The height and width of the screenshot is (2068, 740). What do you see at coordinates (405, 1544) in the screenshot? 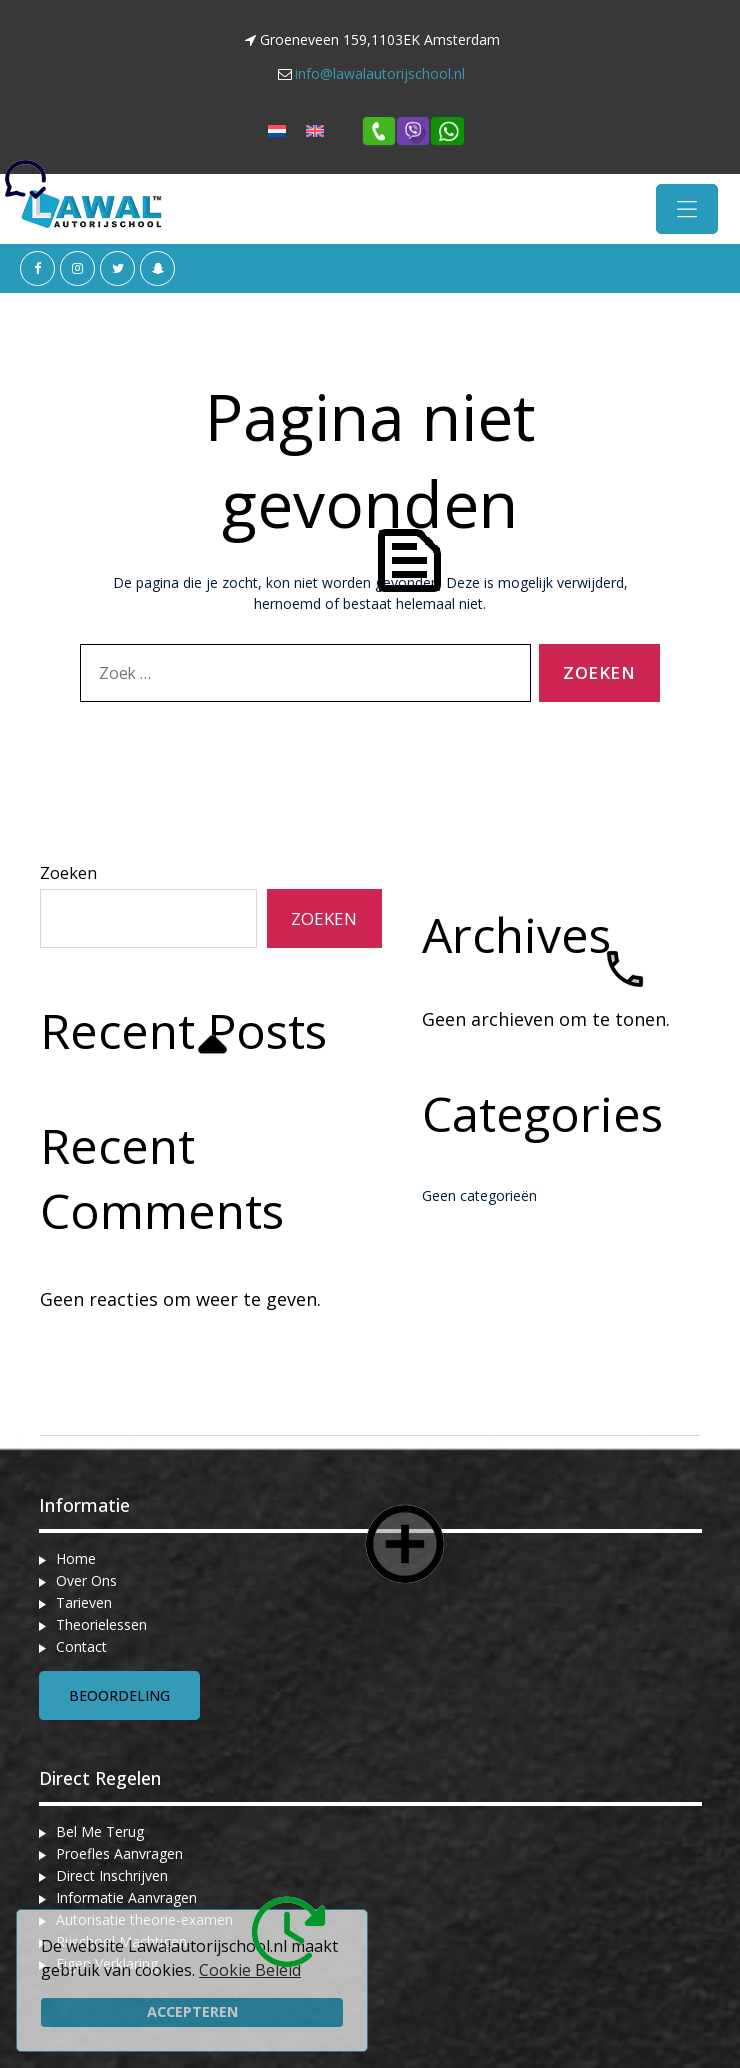
I see `add a new item or element` at bounding box center [405, 1544].